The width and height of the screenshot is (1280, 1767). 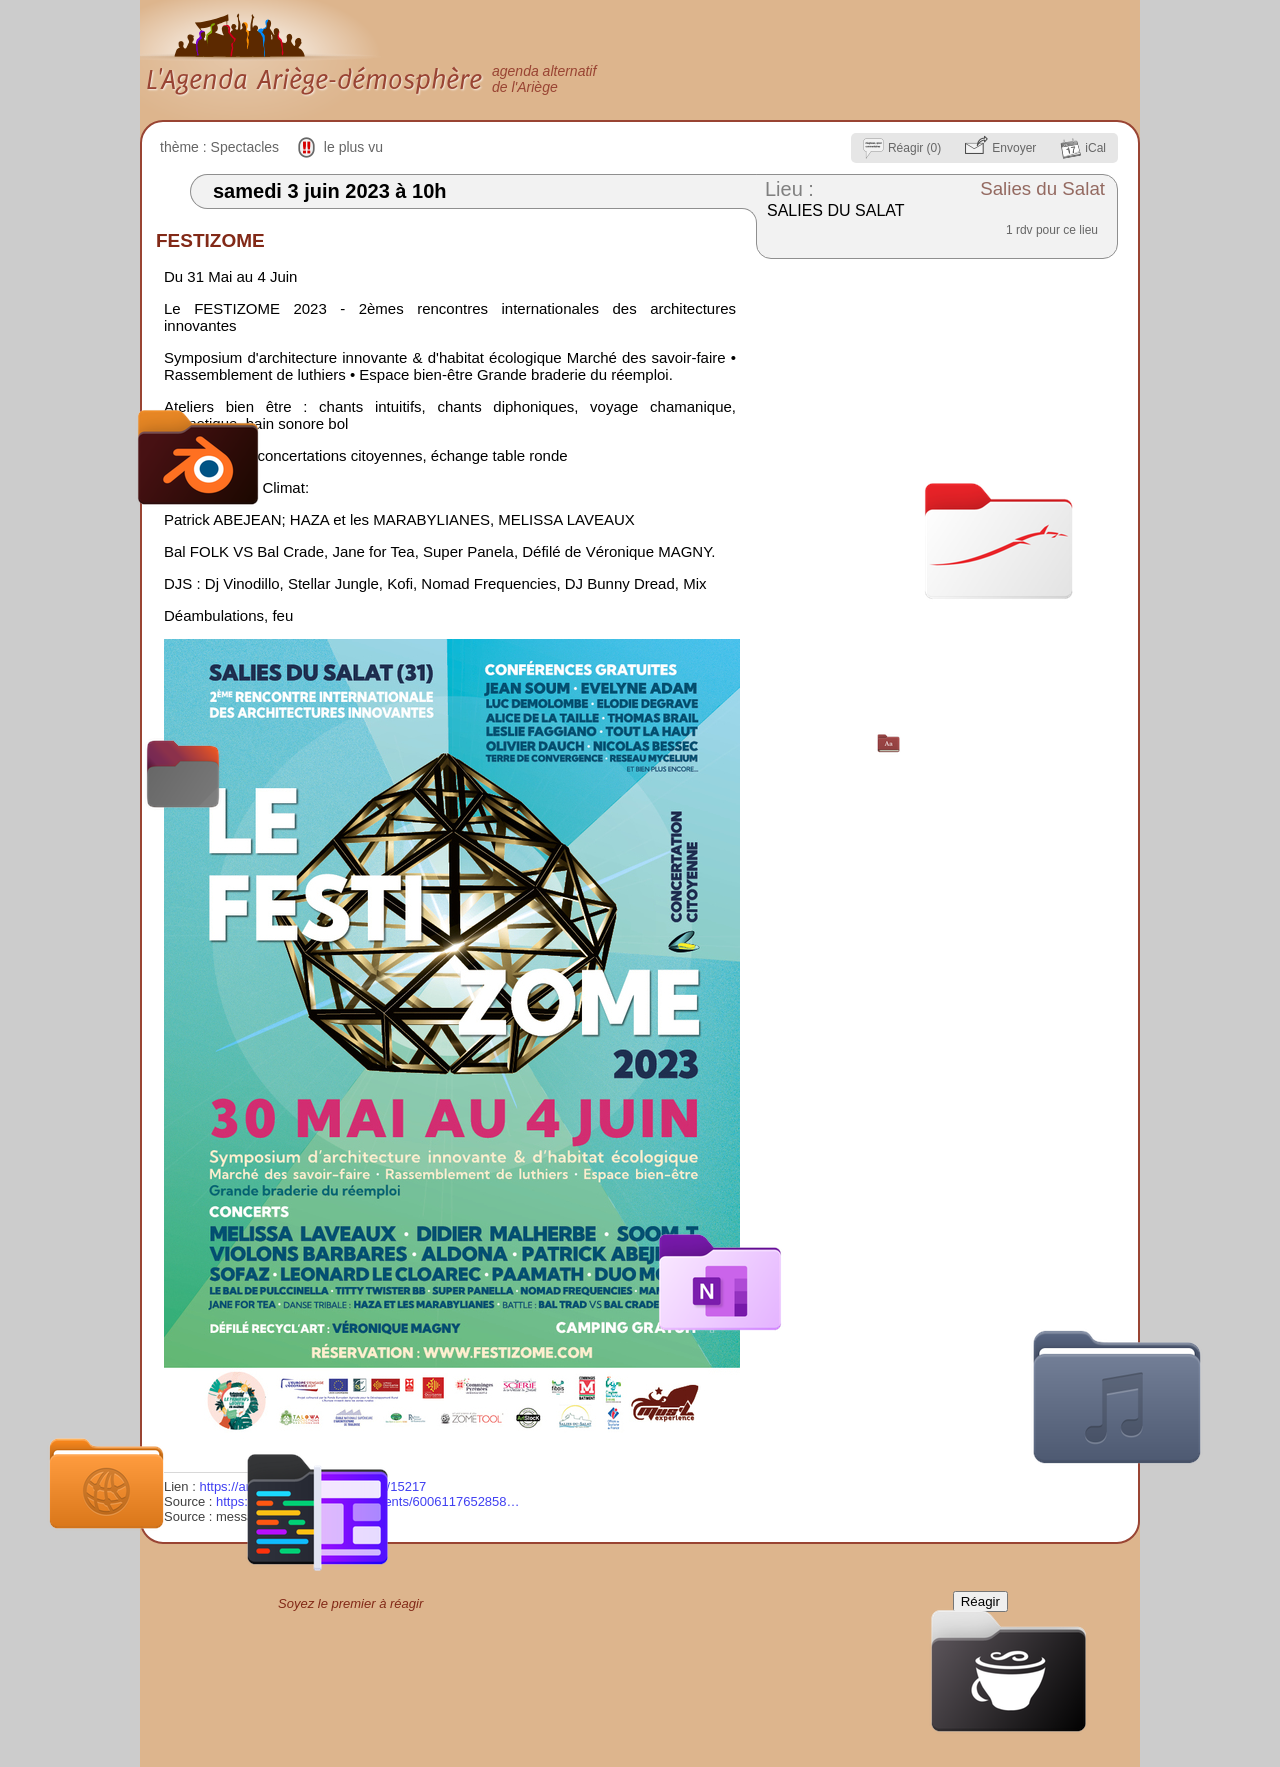 What do you see at coordinates (197, 460) in the screenshot?
I see `open folder containing Blender project files` at bounding box center [197, 460].